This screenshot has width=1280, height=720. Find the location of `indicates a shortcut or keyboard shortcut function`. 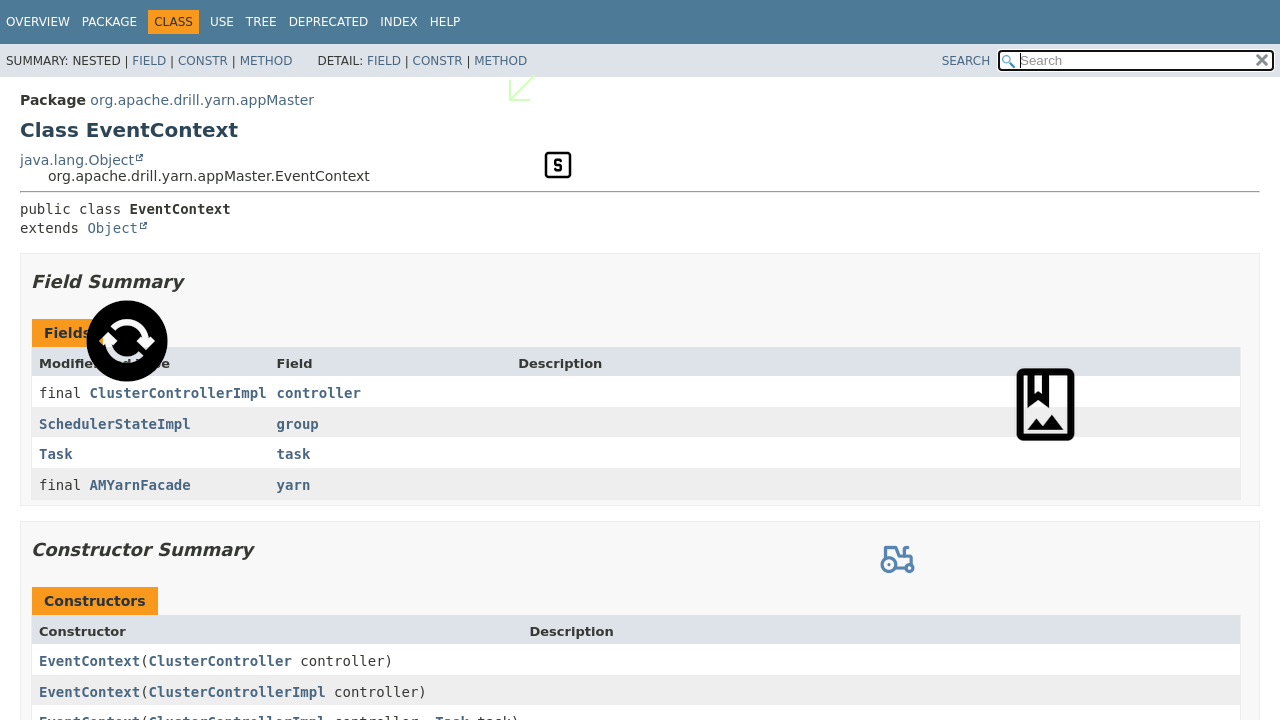

indicates a shortcut or keyboard shortcut function is located at coordinates (558, 165).